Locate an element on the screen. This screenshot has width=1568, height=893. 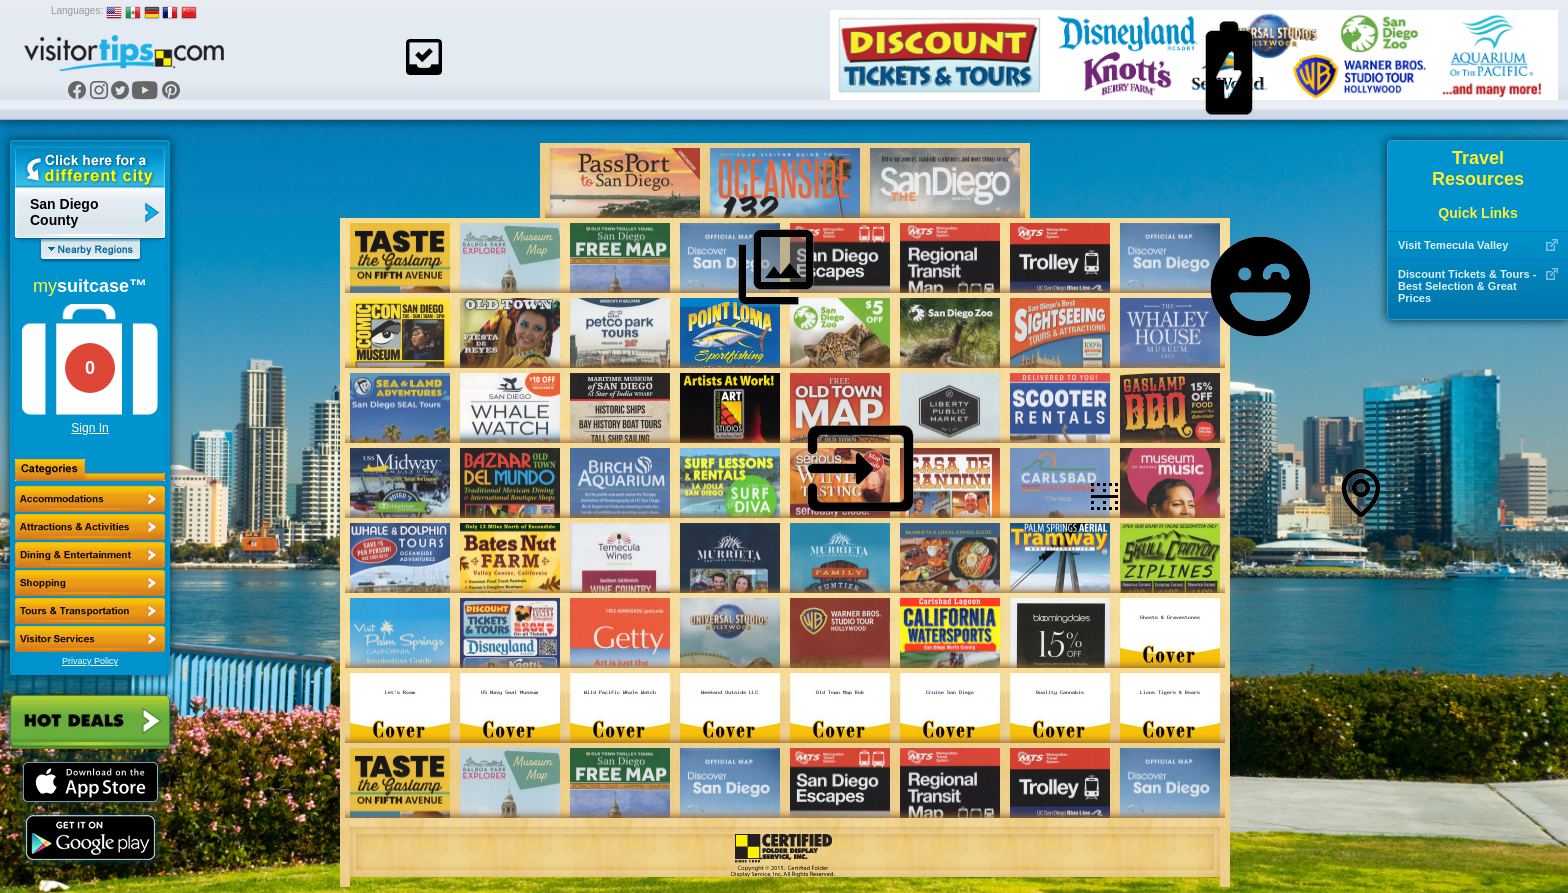
input or import data into the current view is located at coordinates (860, 468).